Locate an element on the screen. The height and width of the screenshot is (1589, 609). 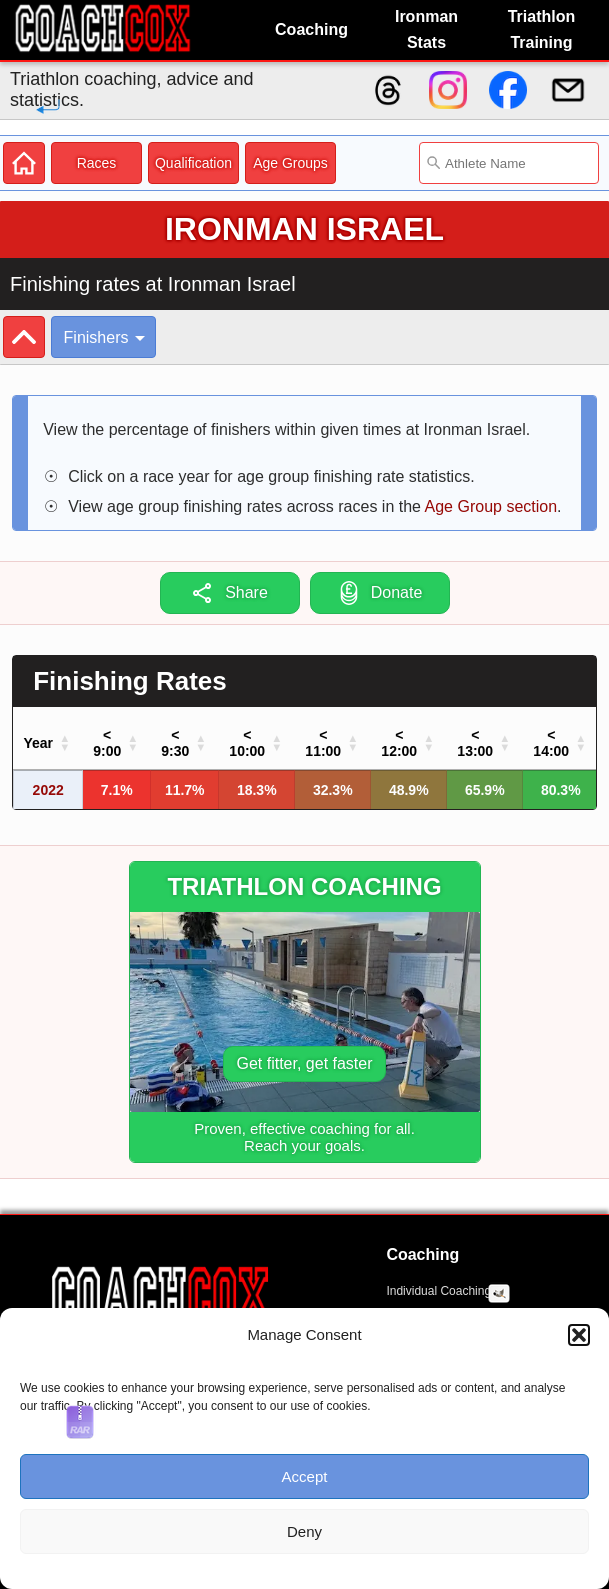
indicates a RAR compressed archive file is located at coordinates (80, 1422).